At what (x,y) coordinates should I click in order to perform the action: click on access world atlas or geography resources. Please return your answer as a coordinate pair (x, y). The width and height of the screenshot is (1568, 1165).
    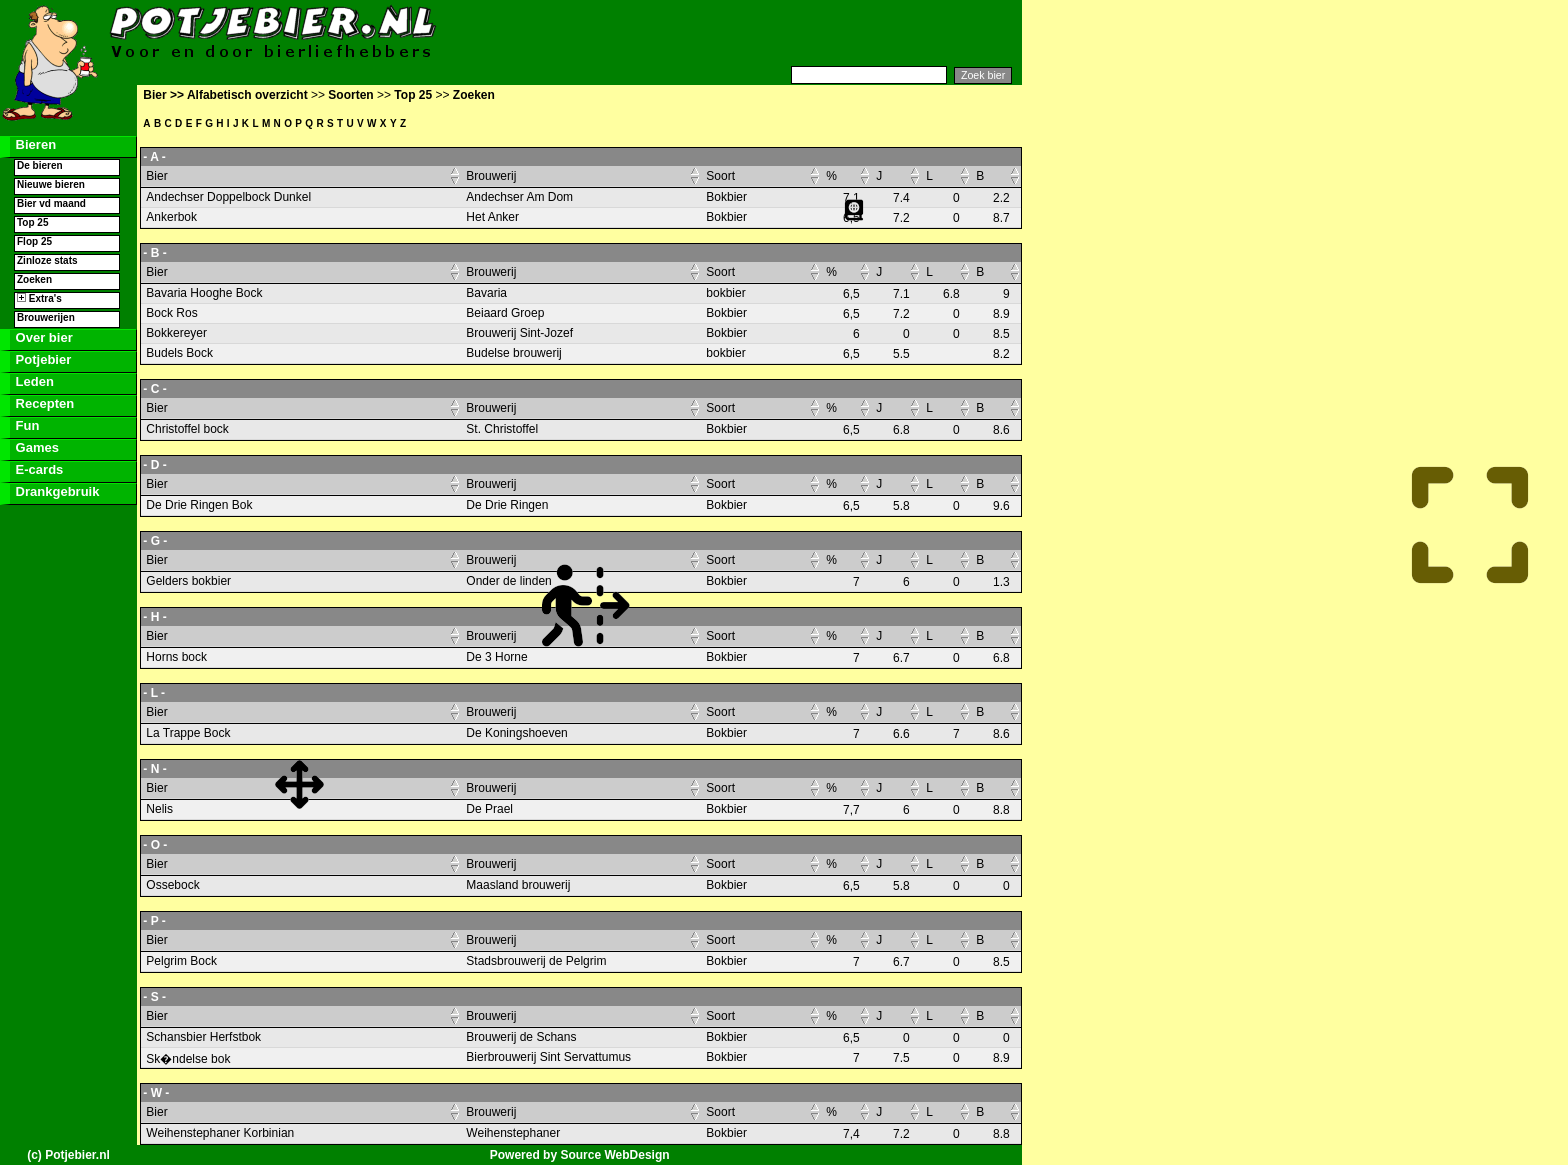
    Looking at the image, I should click on (854, 210).